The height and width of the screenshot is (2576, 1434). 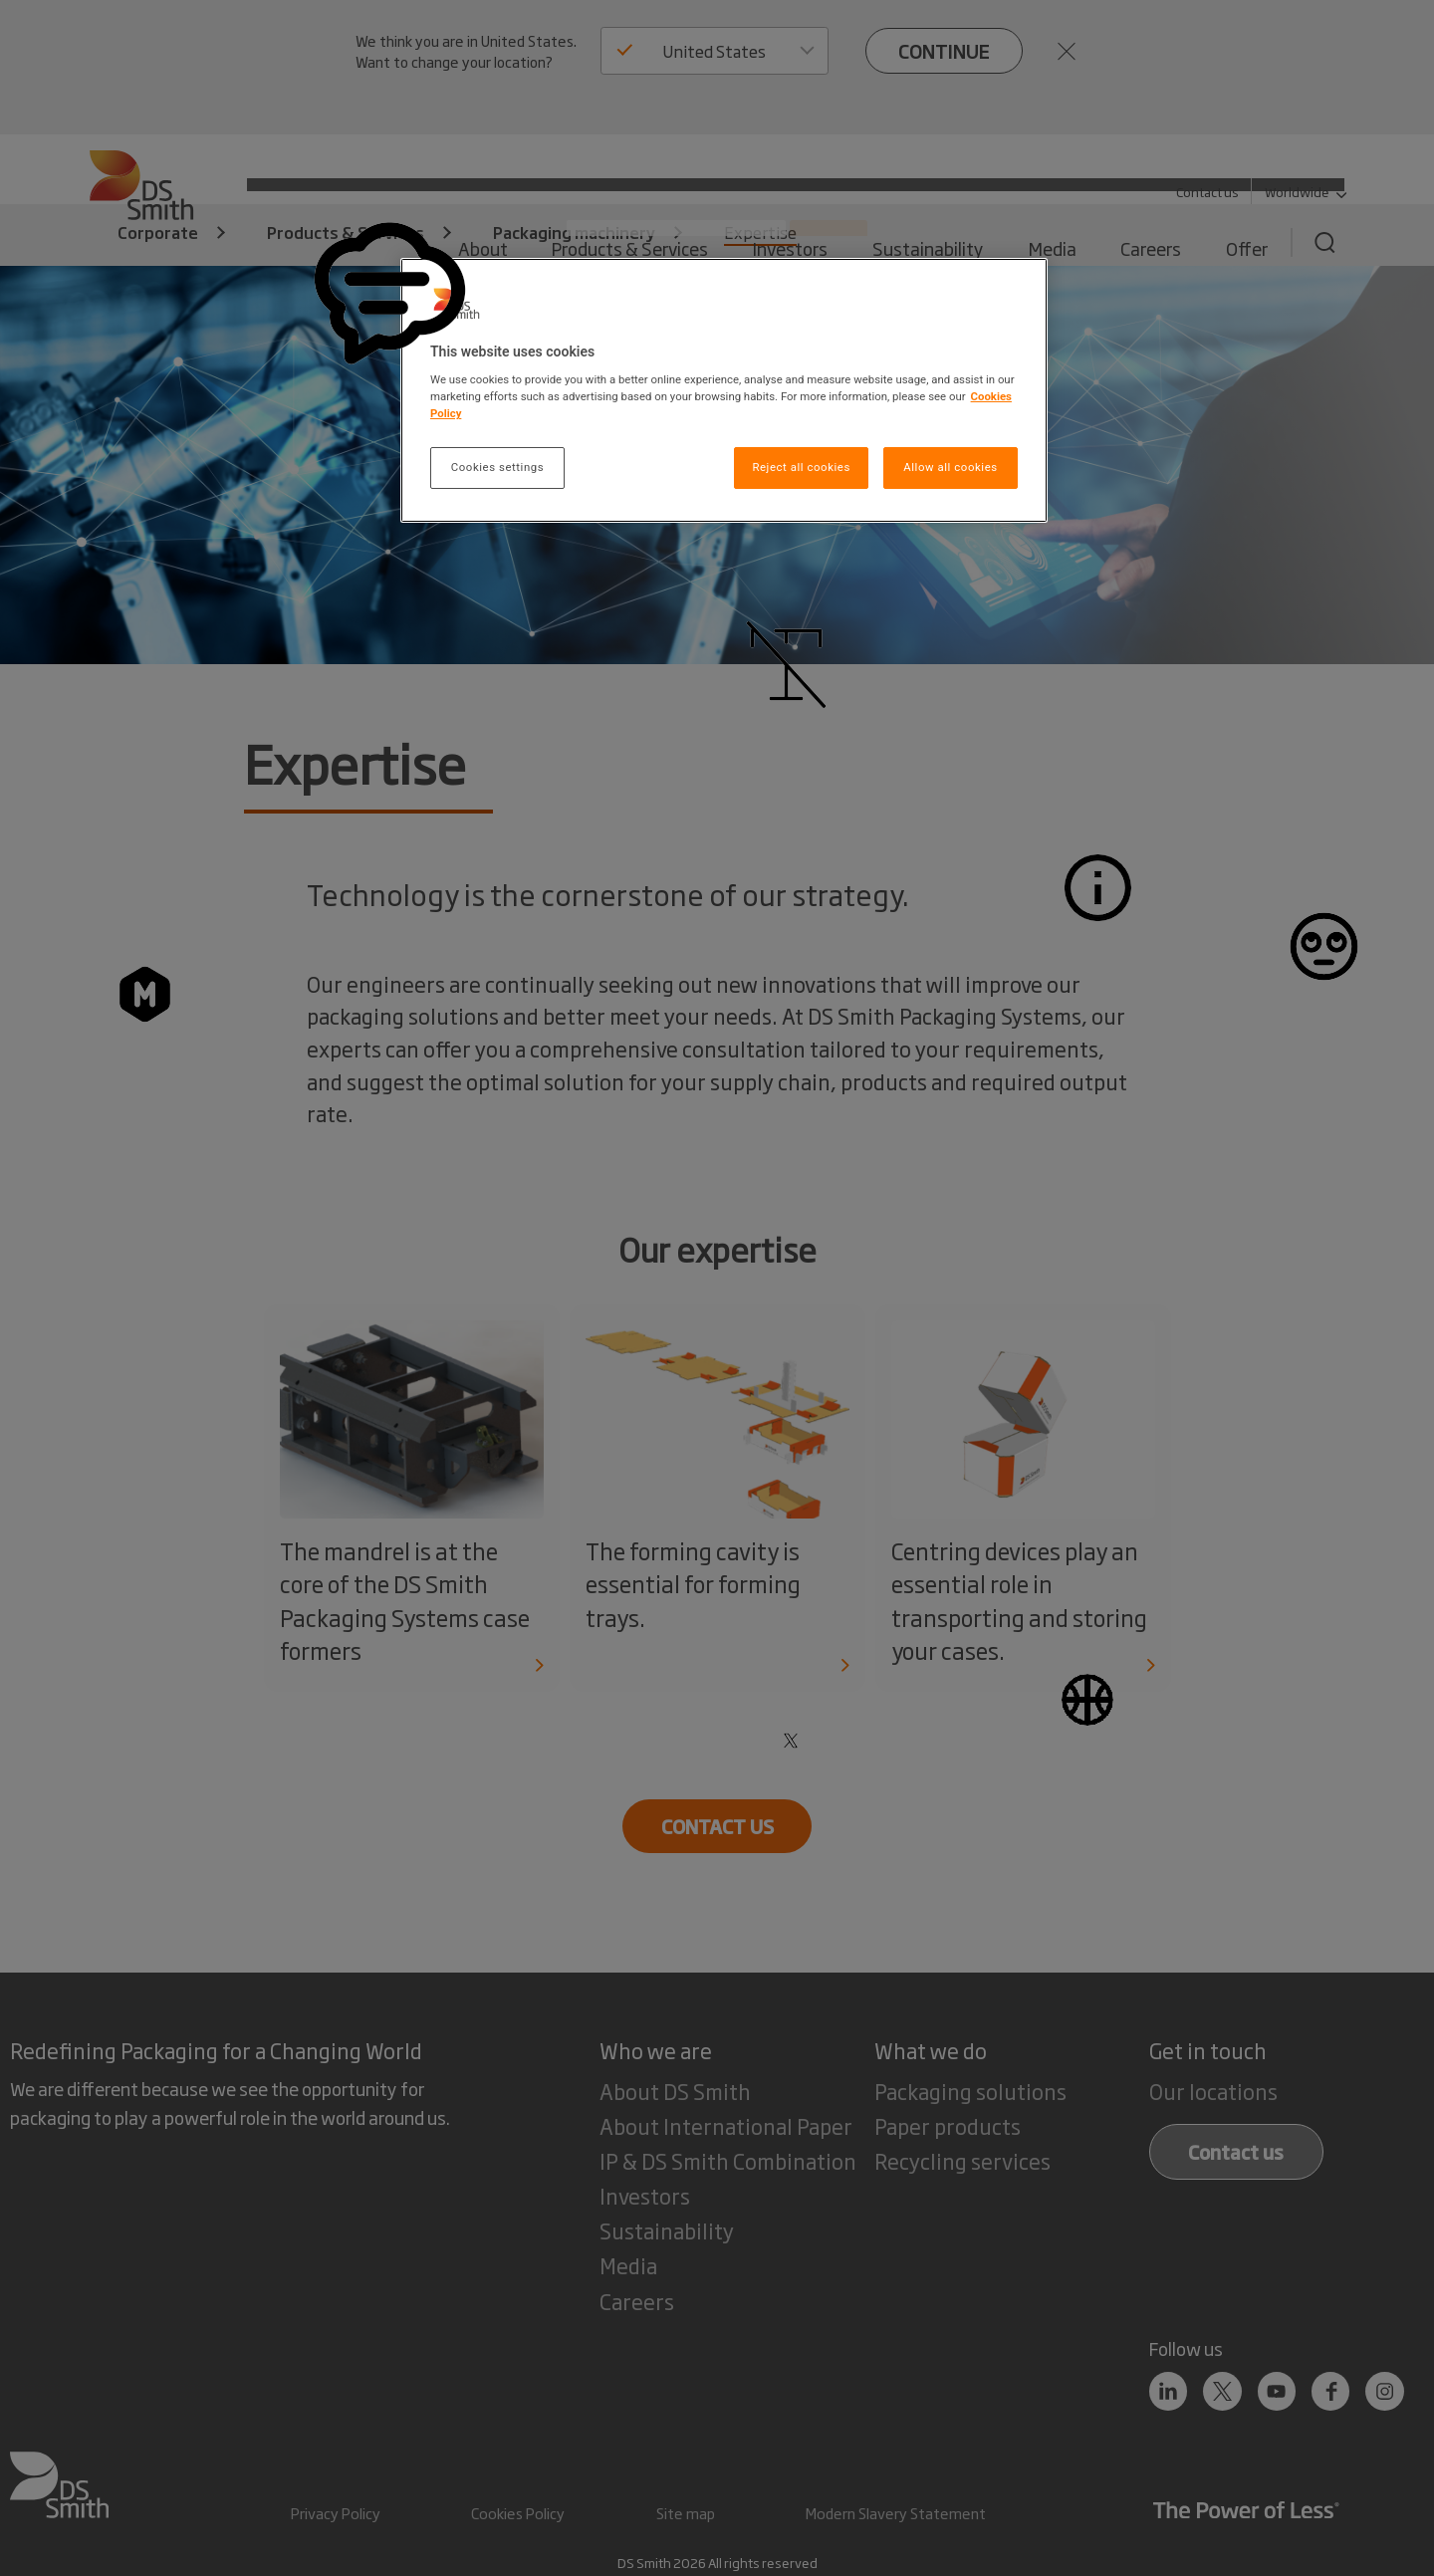 What do you see at coordinates (786, 664) in the screenshot?
I see `disable text formatting` at bounding box center [786, 664].